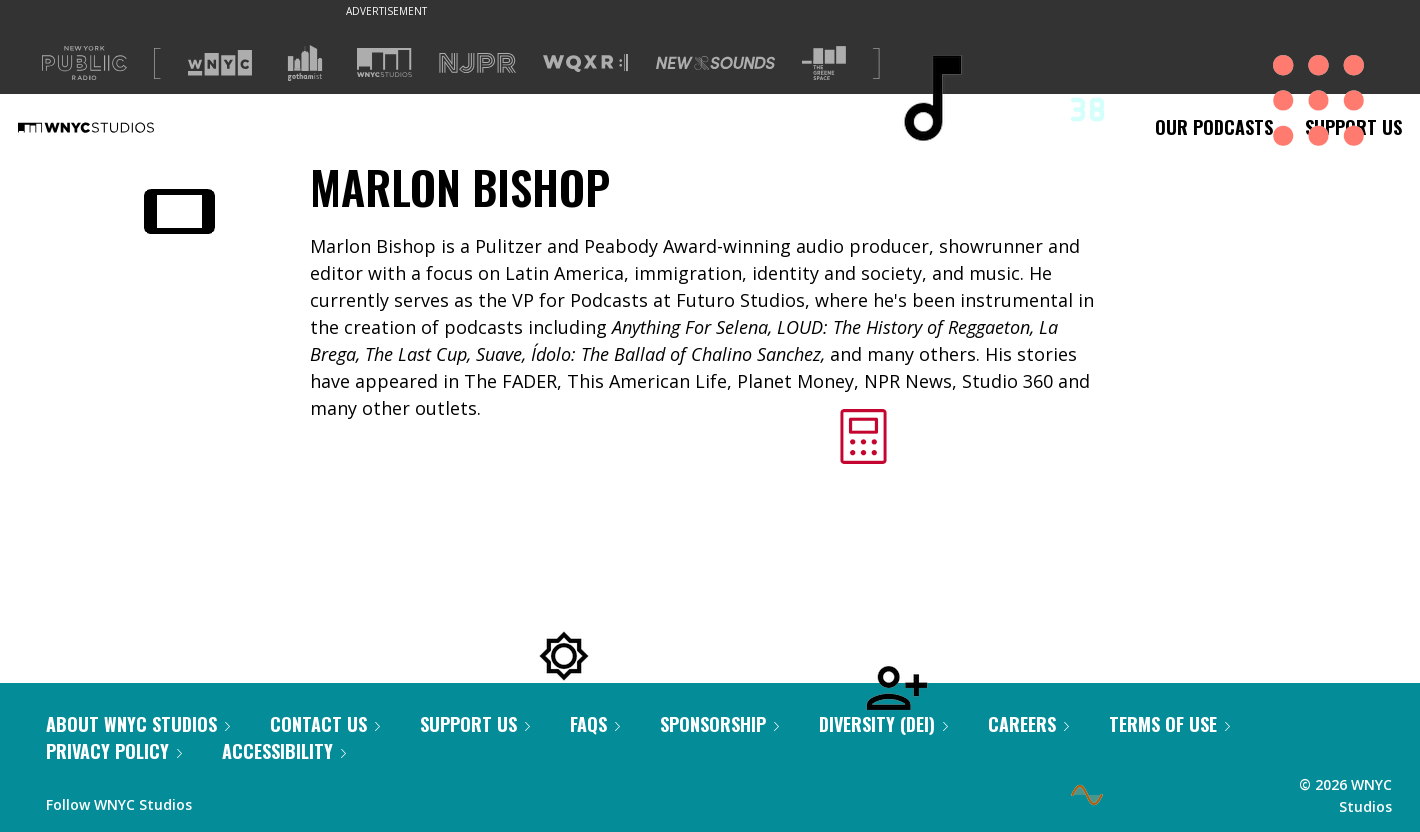  Describe the element at coordinates (863, 436) in the screenshot. I see `open calculator app` at that location.